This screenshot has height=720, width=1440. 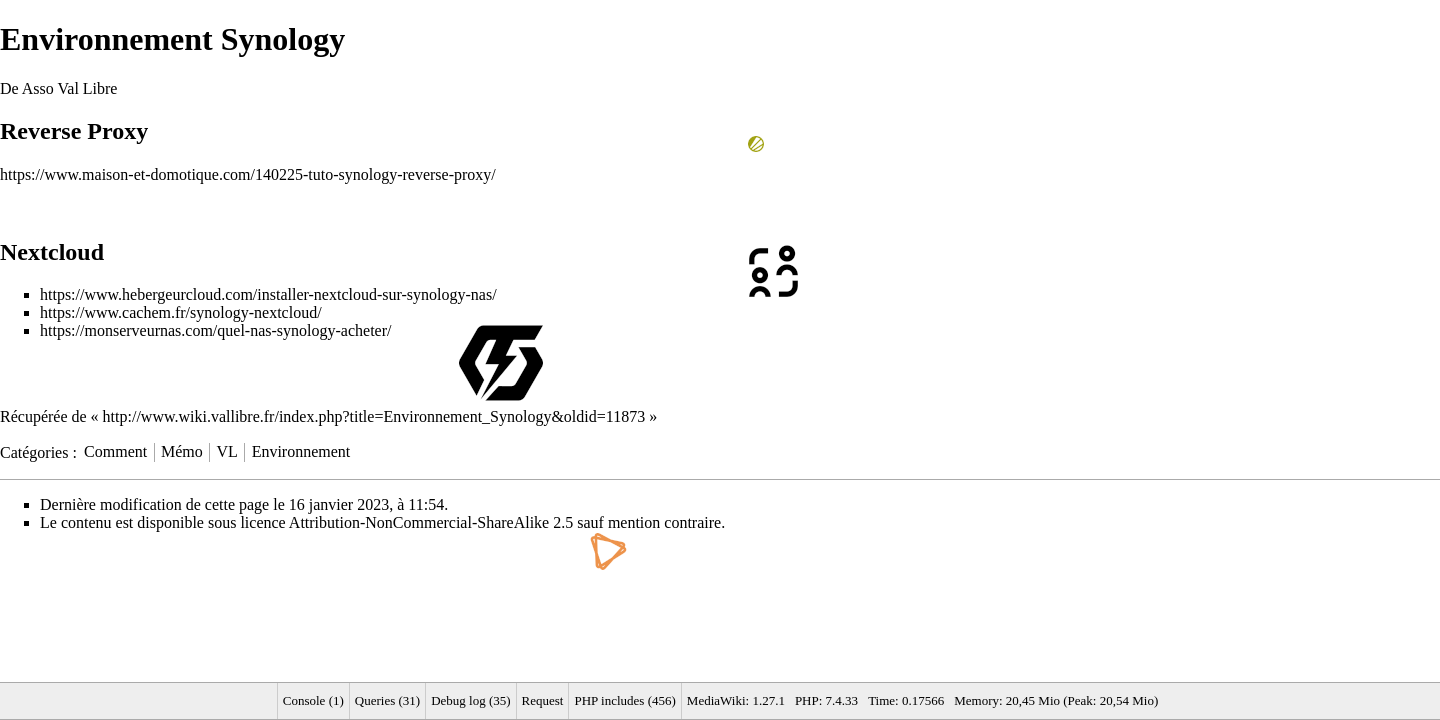 What do you see at coordinates (756, 144) in the screenshot?
I see `ESL Gaming logo` at bounding box center [756, 144].